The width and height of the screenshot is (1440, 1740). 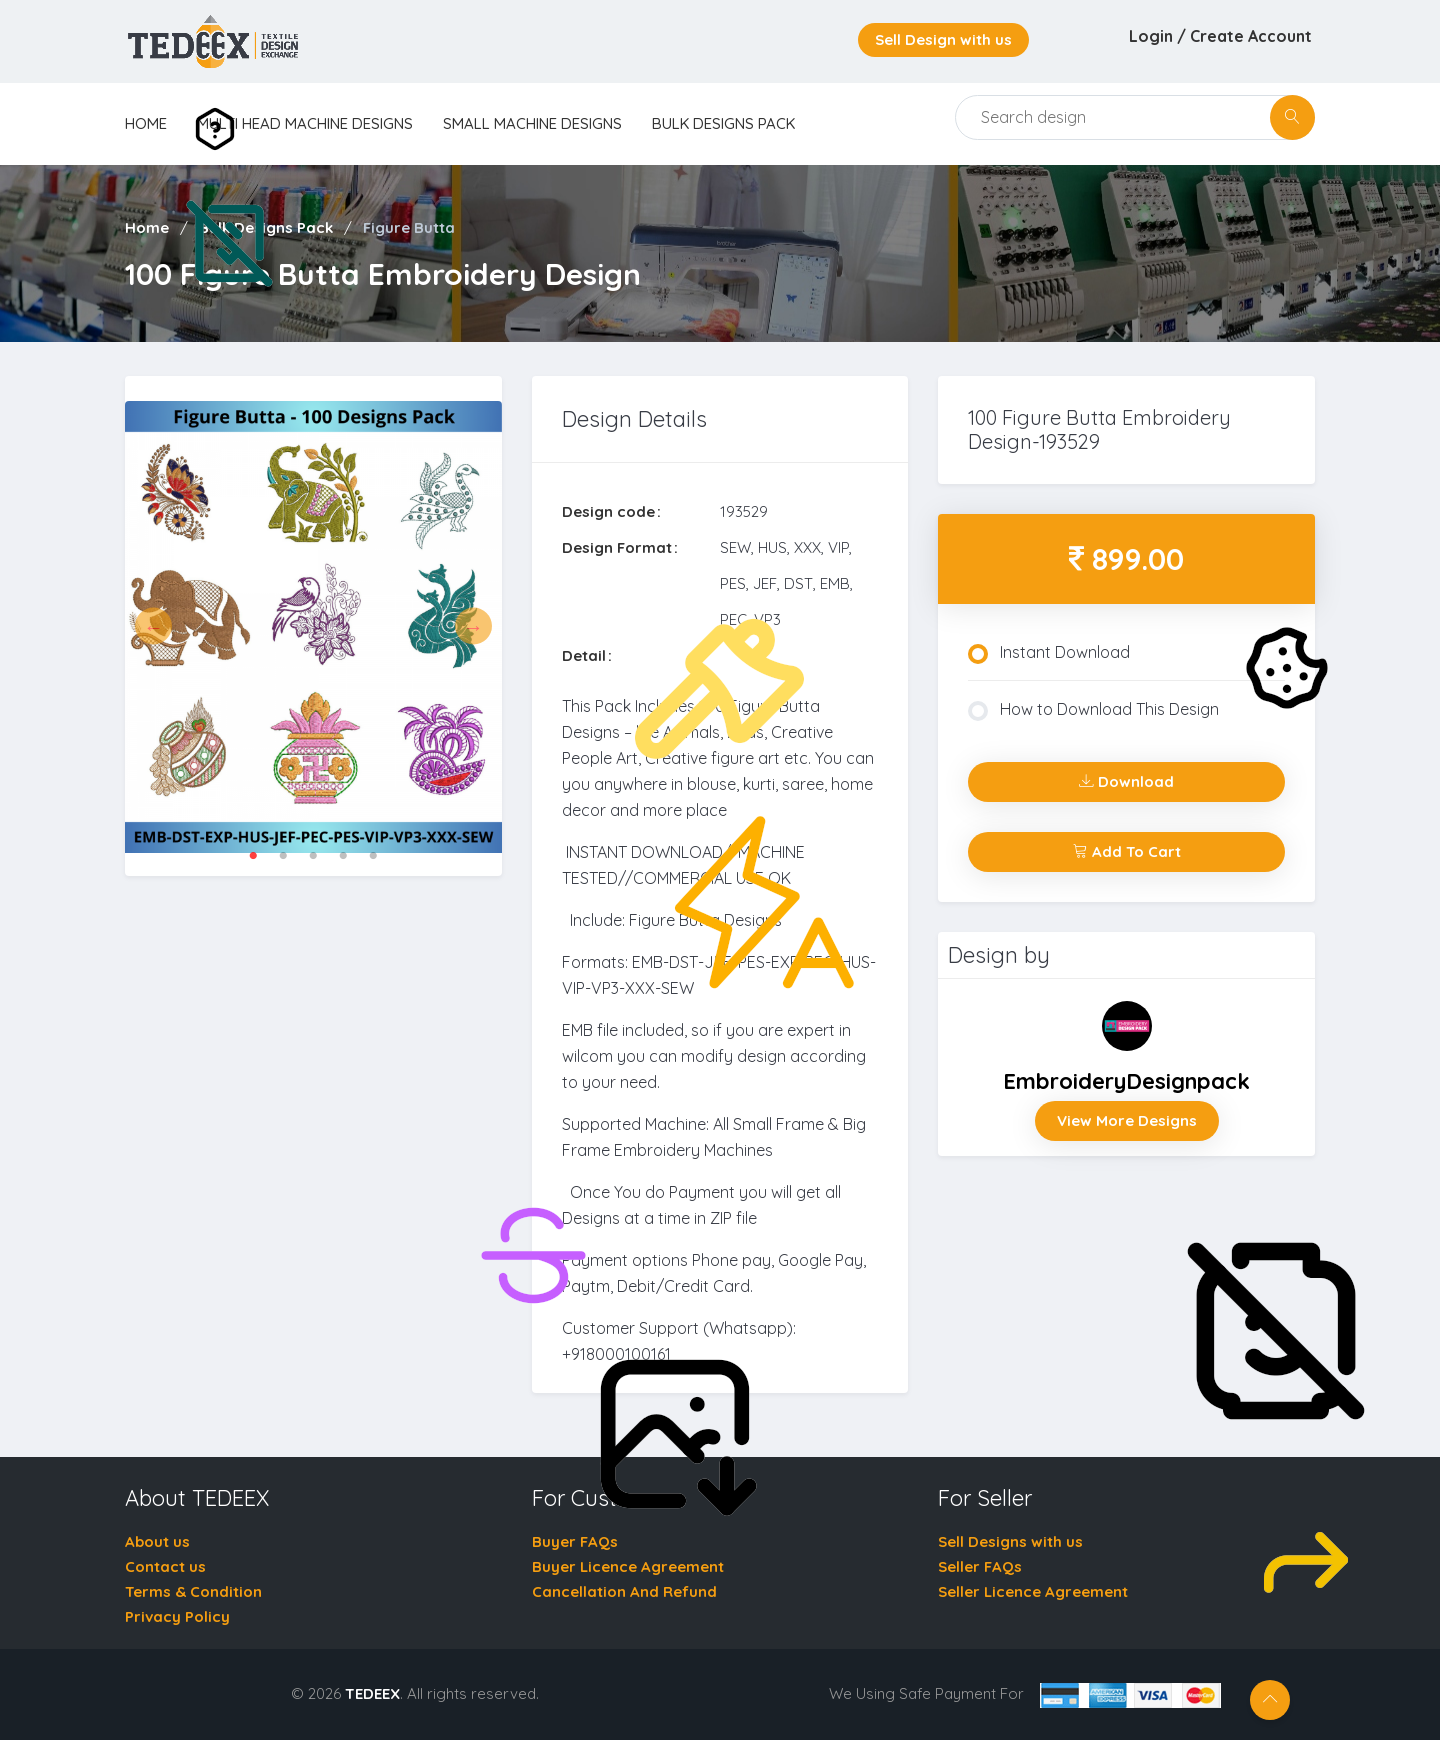 What do you see at coordinates (719, 695) in the screenshot?
I see `access crafting or building tools` at bounding box center [719, 695].